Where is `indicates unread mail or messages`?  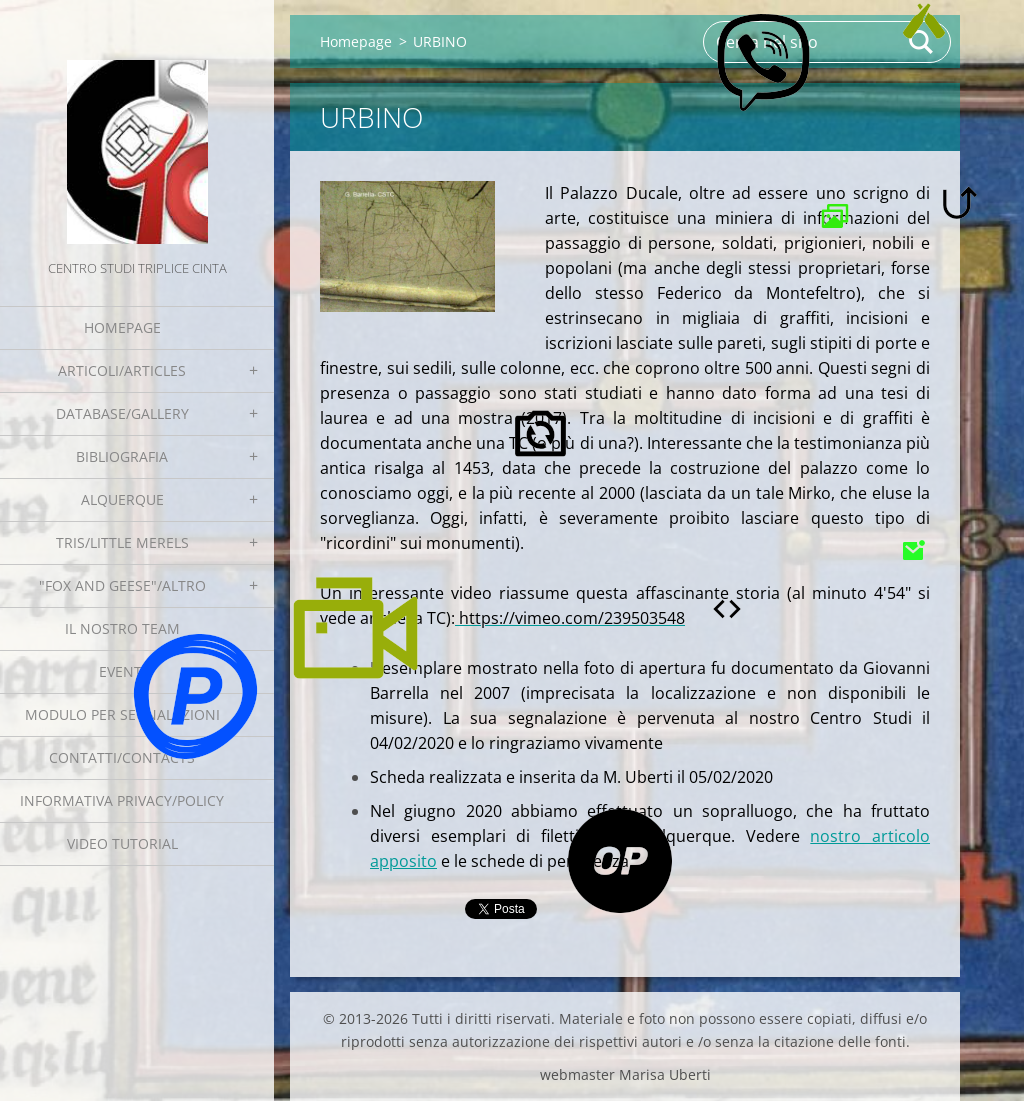
indicates unread mail or messages is located at coordinates (913, 551).